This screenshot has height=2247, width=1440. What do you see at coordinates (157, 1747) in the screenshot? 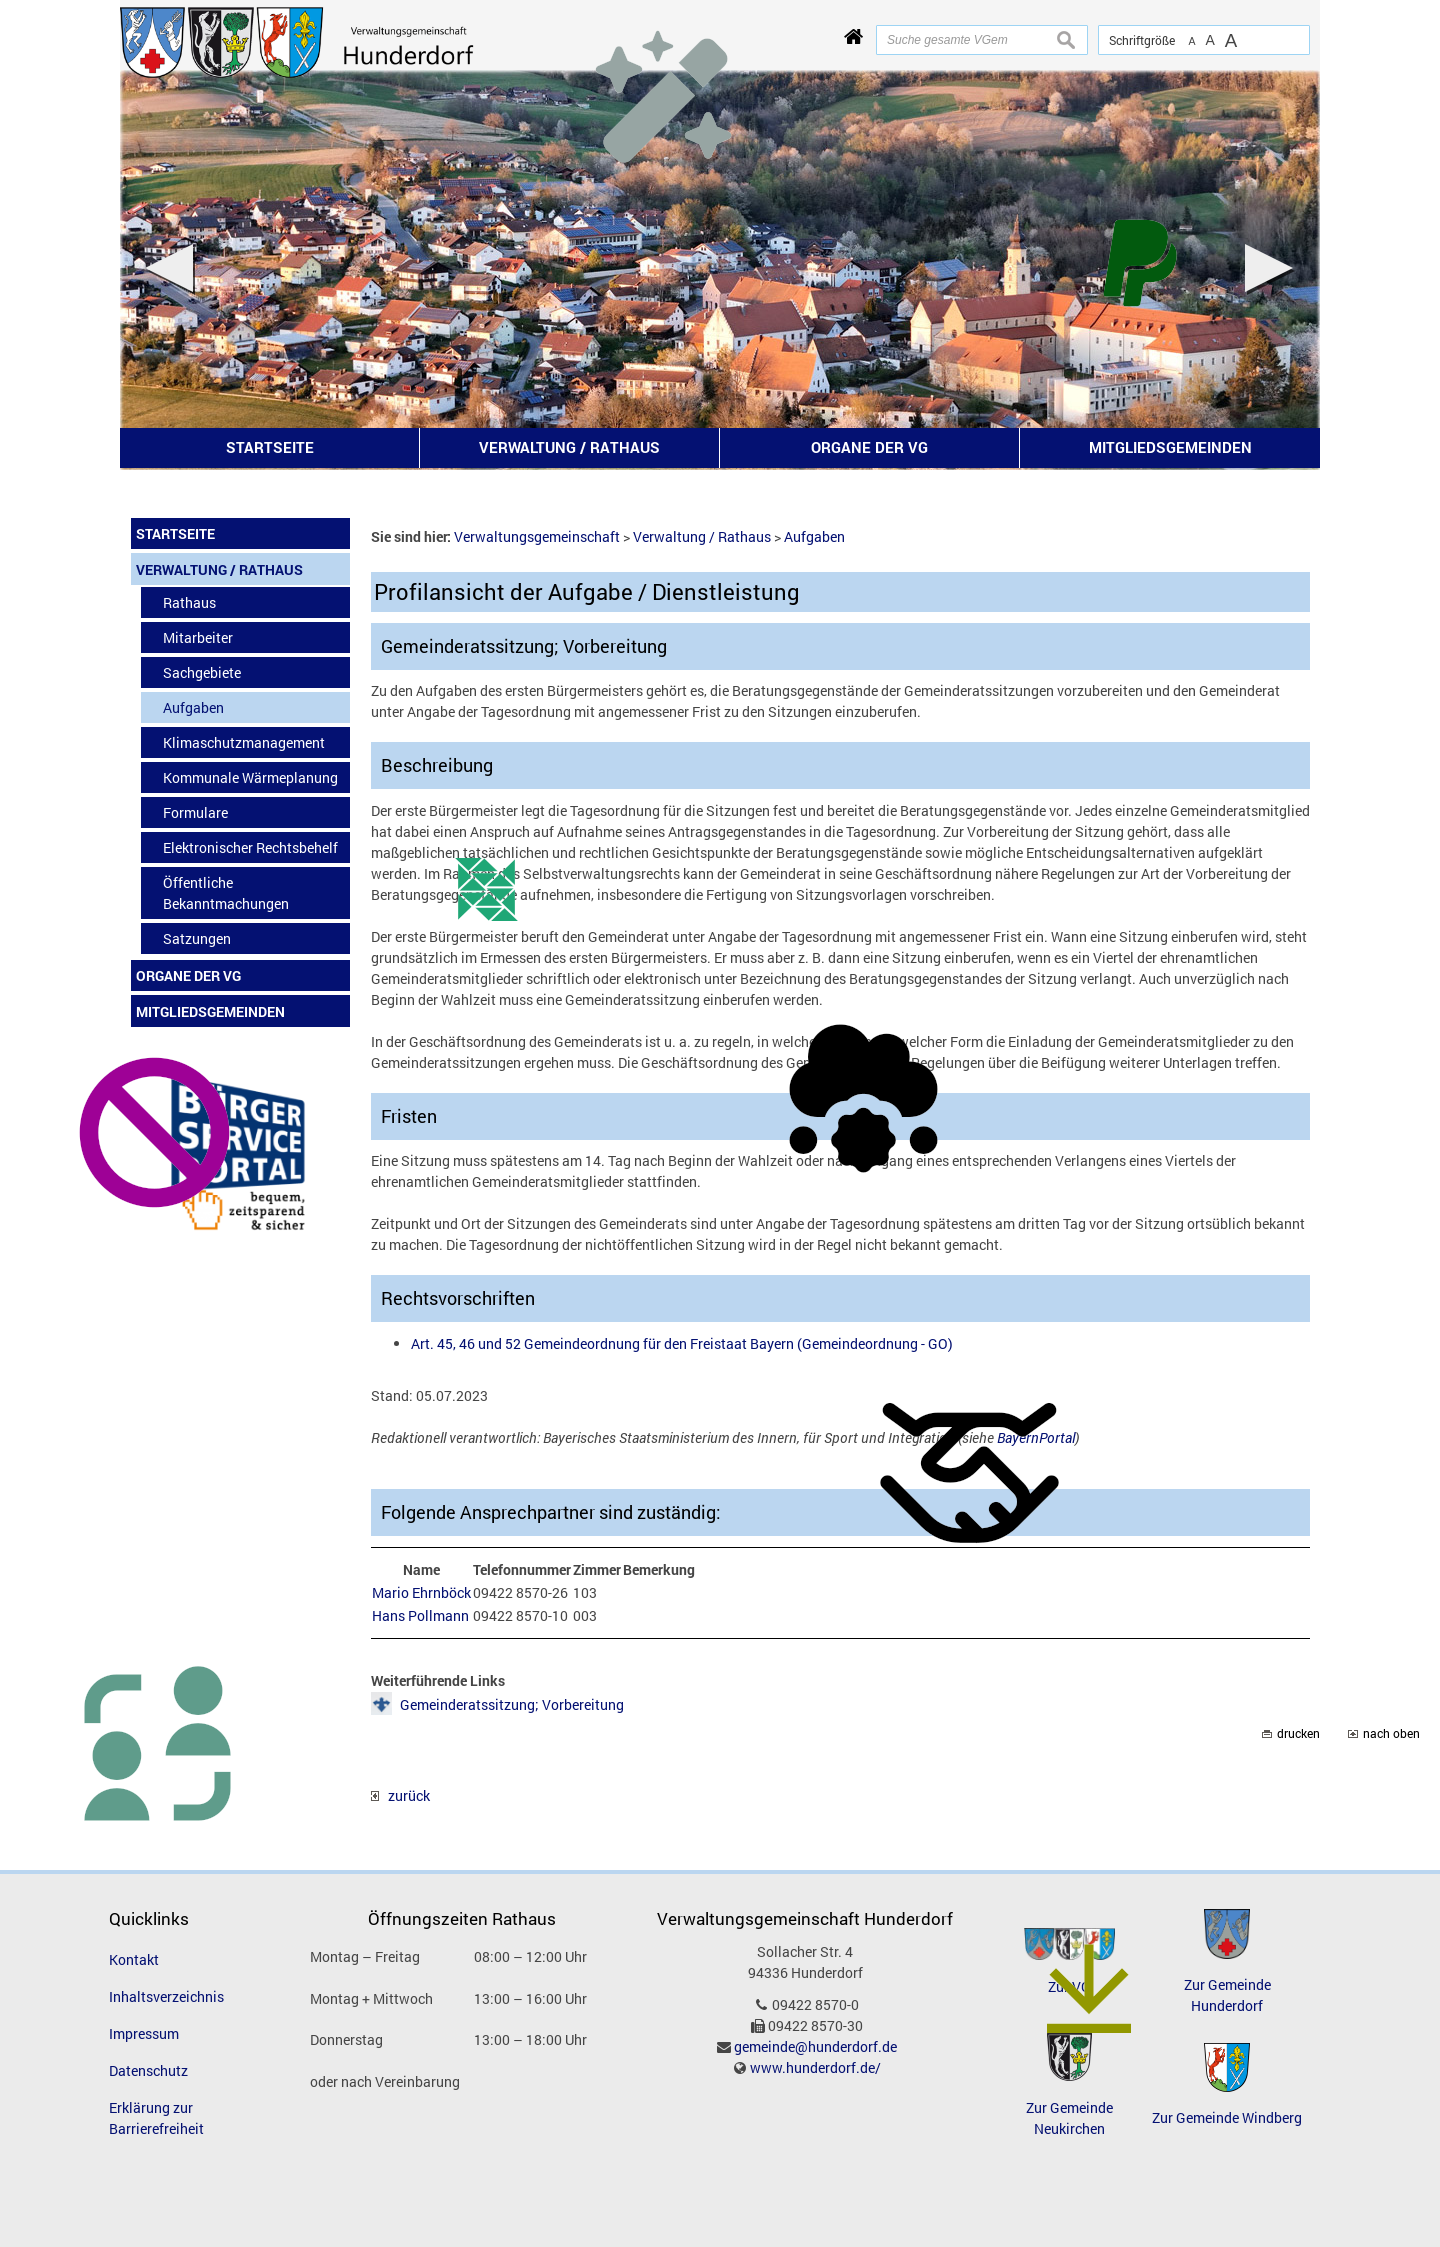
I see `peer-to-peer transfer or payment` at bounding box center [157, 1747].